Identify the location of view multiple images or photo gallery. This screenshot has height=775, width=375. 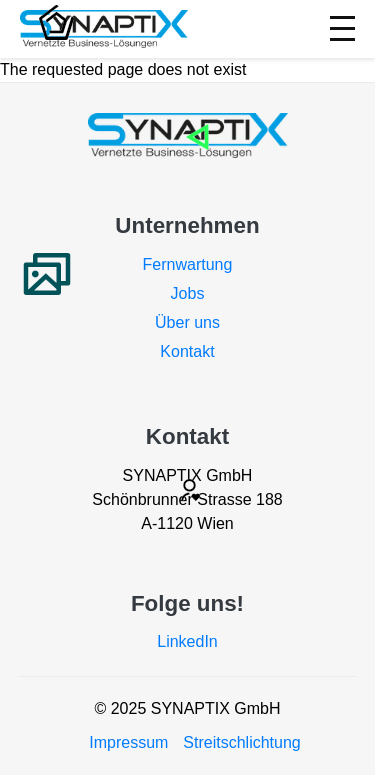
(47, 274).